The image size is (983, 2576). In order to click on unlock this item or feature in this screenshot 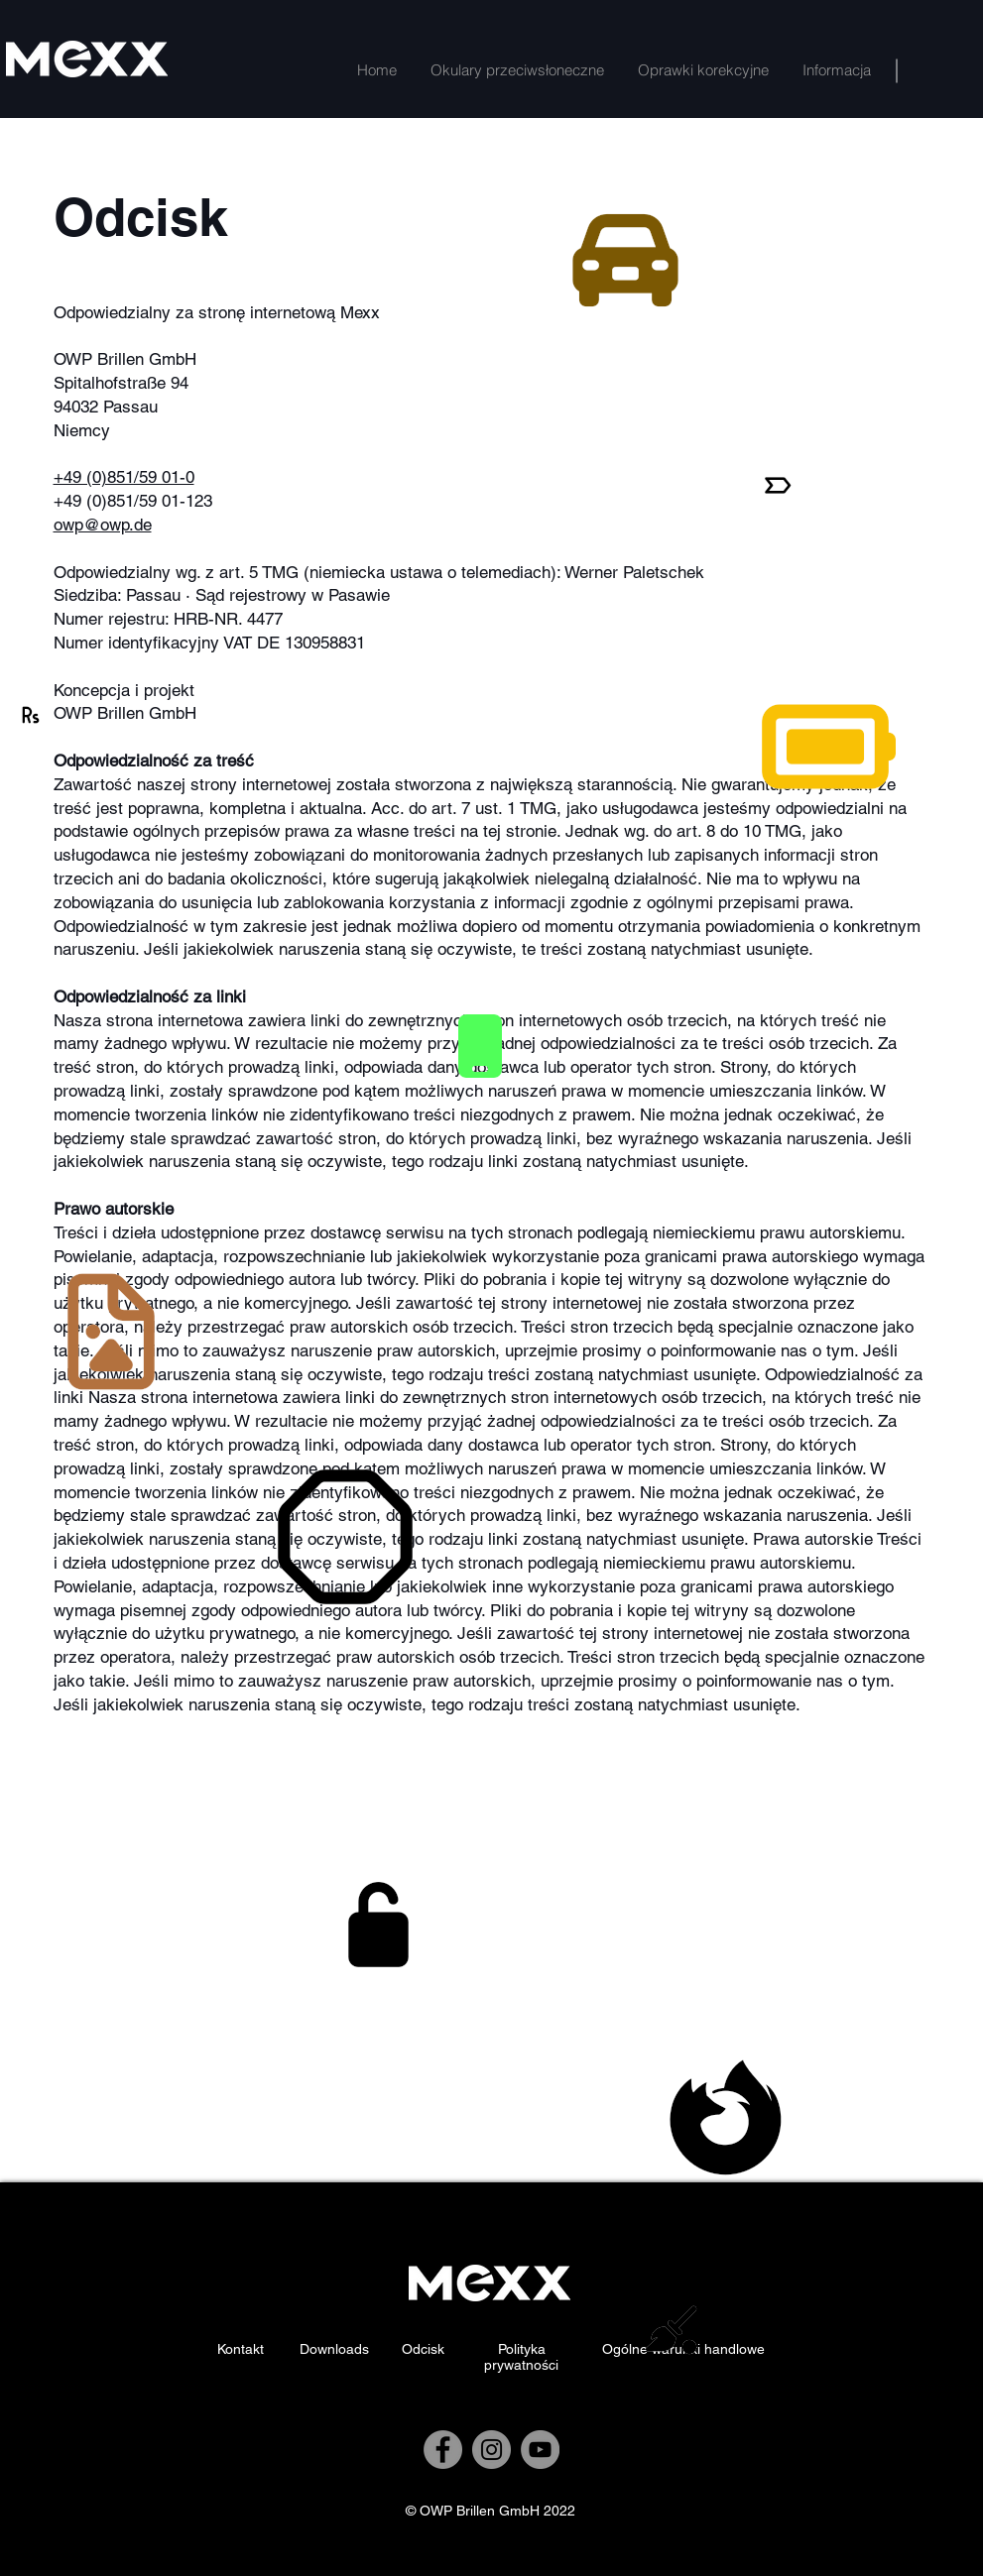, I will do `click(378, 1927)`.